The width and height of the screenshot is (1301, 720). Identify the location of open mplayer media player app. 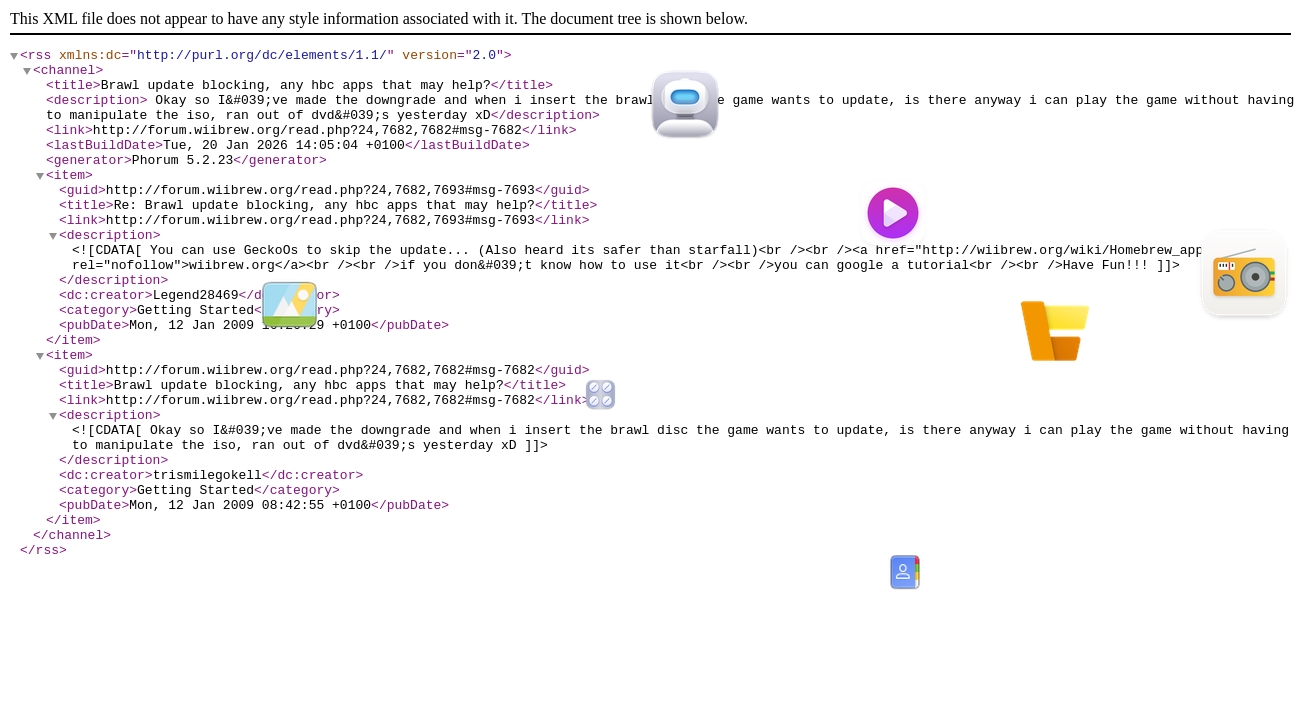
(893, 213).